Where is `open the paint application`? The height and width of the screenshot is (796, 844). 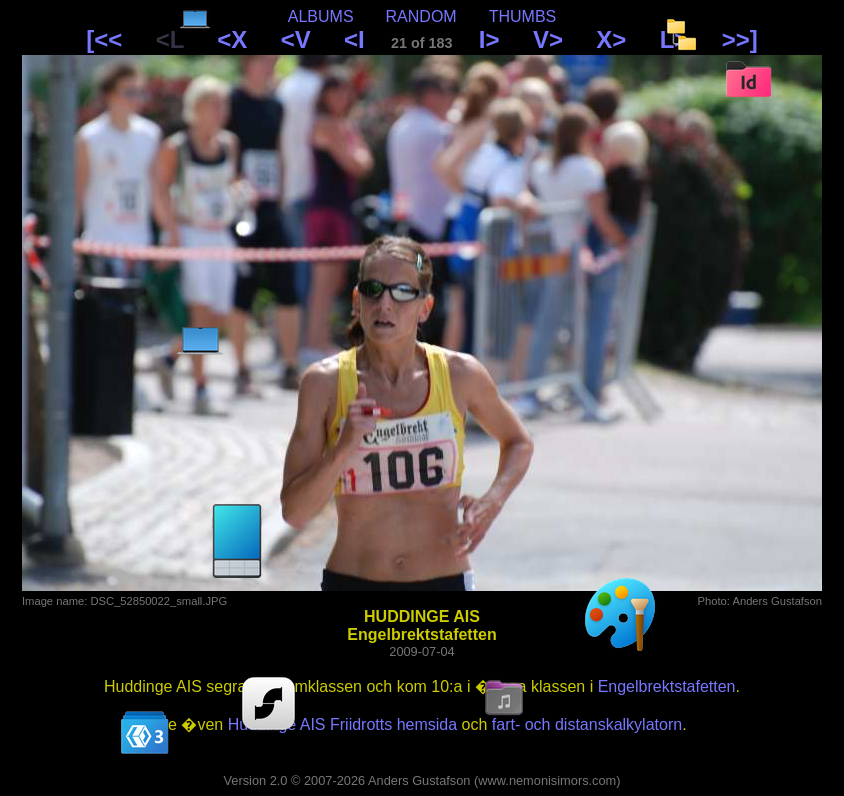 open the paint application is located at coordinates (620, 613).